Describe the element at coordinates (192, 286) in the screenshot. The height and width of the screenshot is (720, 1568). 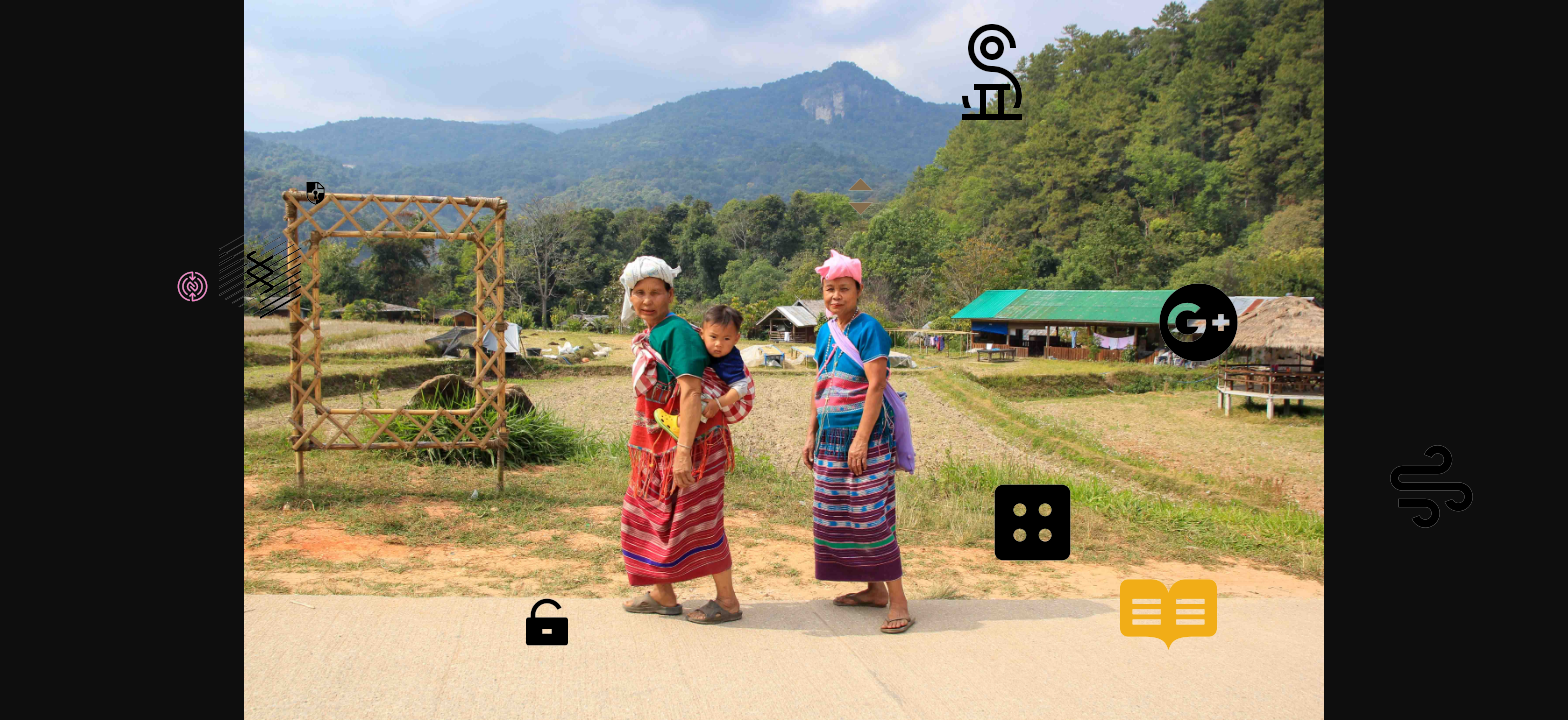
I see `indicates nfc directional communication capability` at that location.